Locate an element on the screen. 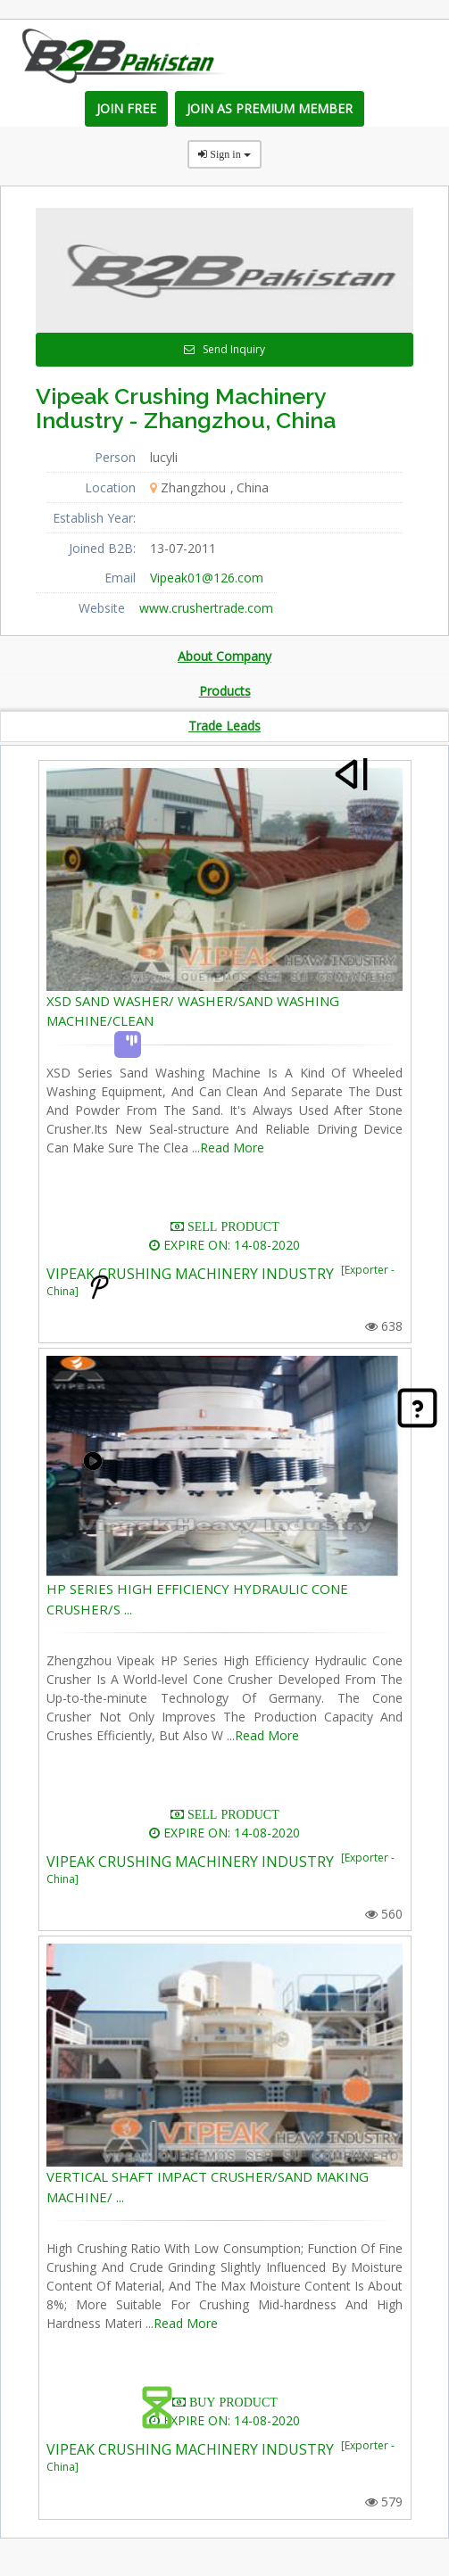 The image size is (449, 2576). play media or video content is located at coordinates (93, 1461).